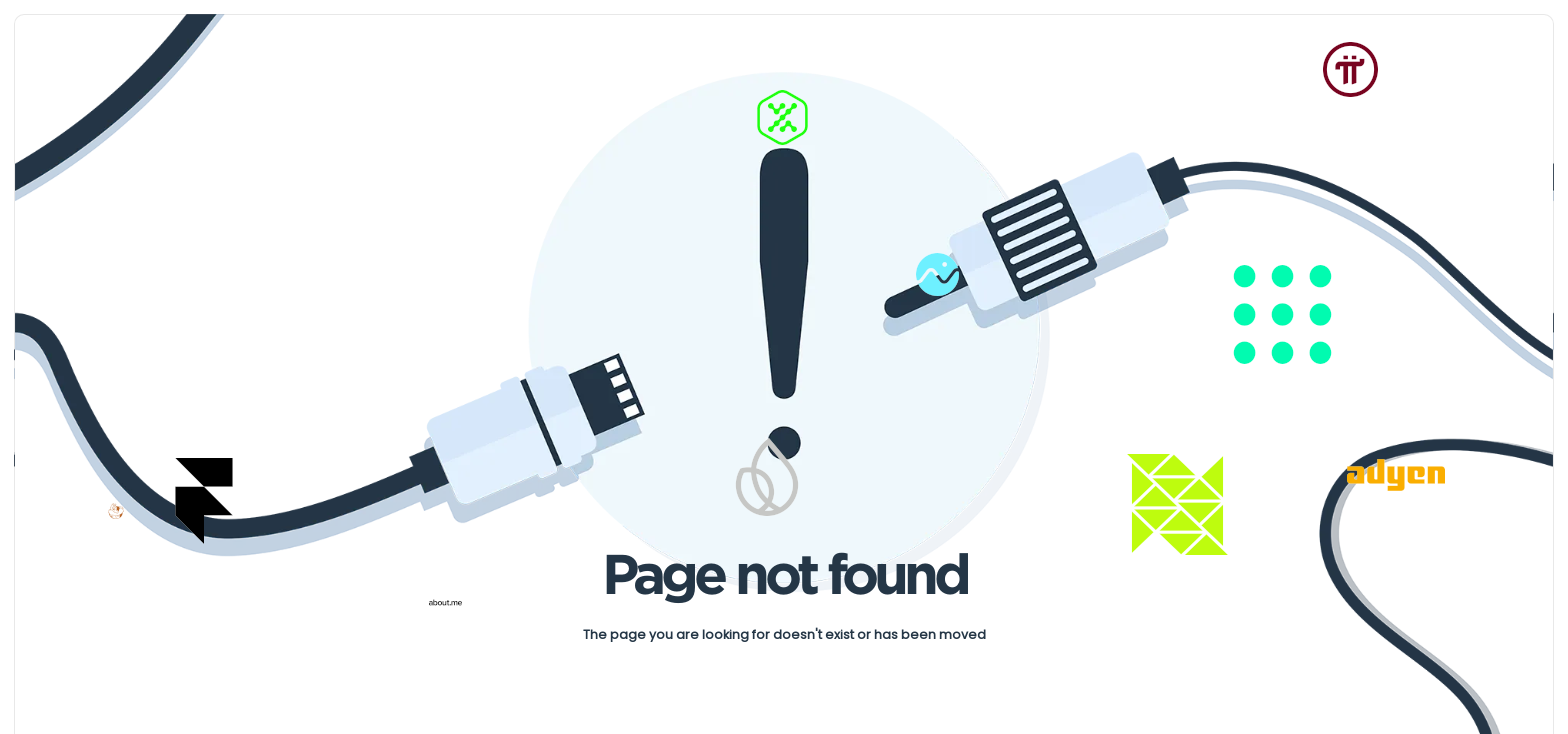 The height and width of the screenshot is (734, 1568). What do you see at coordinates (445, 602) in the screenshot?
I see `visit your about.me profile` at bounding box center [445, 602].